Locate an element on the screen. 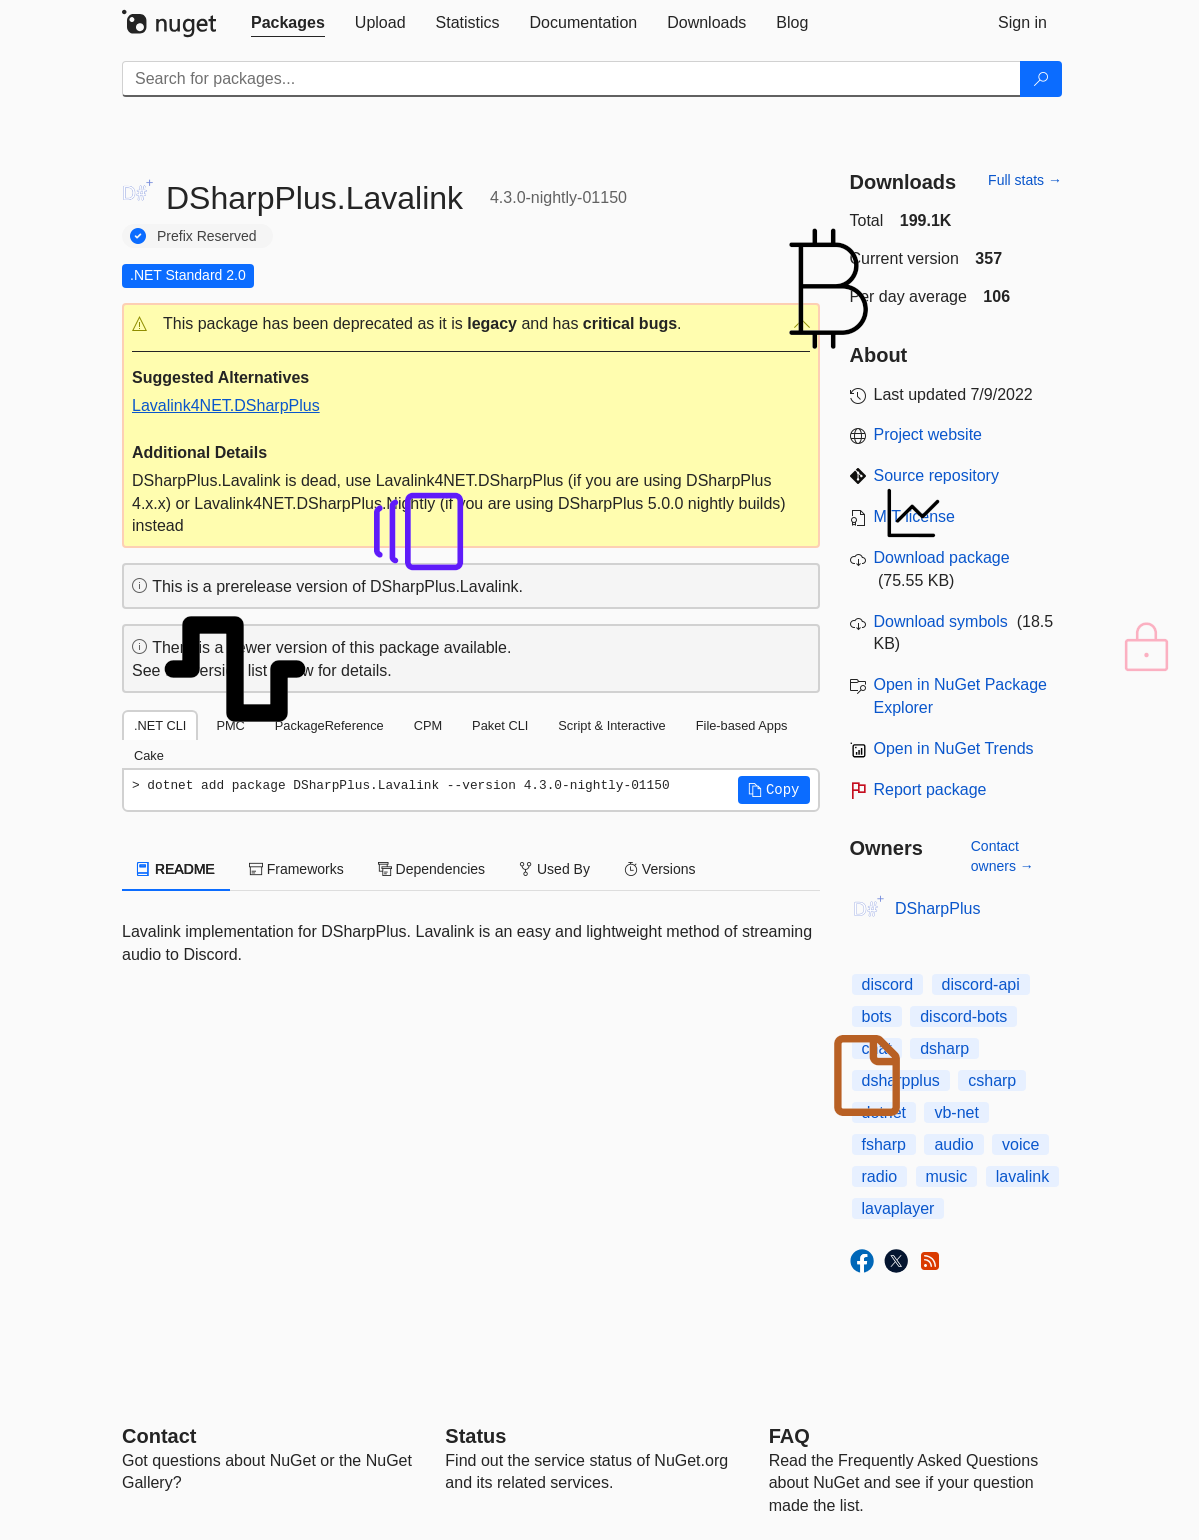 This screenshot has width=1199, height=1540. view square wave audio signal is located at coordinates (235, 669).